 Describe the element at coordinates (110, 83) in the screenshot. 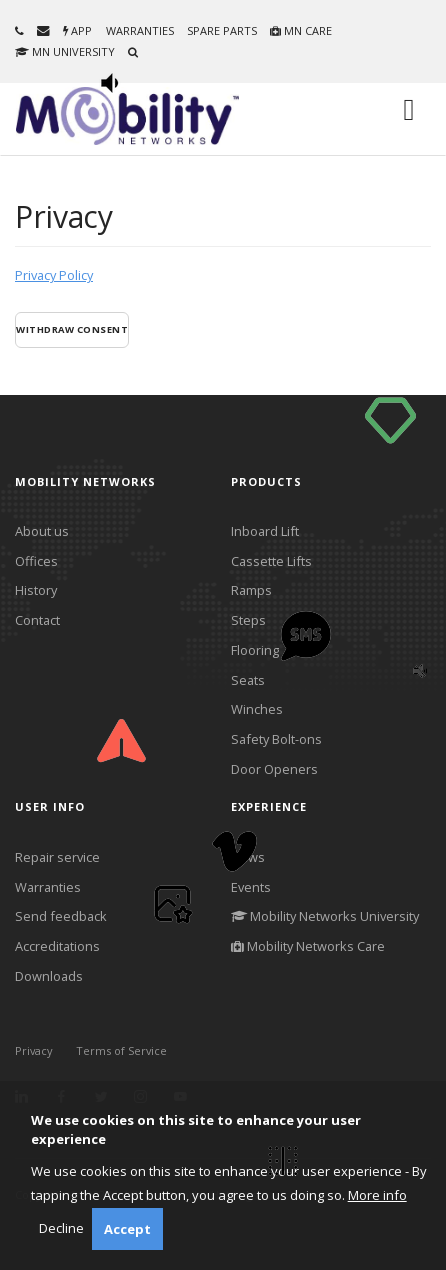

I see `decrease audio volume` at that location.